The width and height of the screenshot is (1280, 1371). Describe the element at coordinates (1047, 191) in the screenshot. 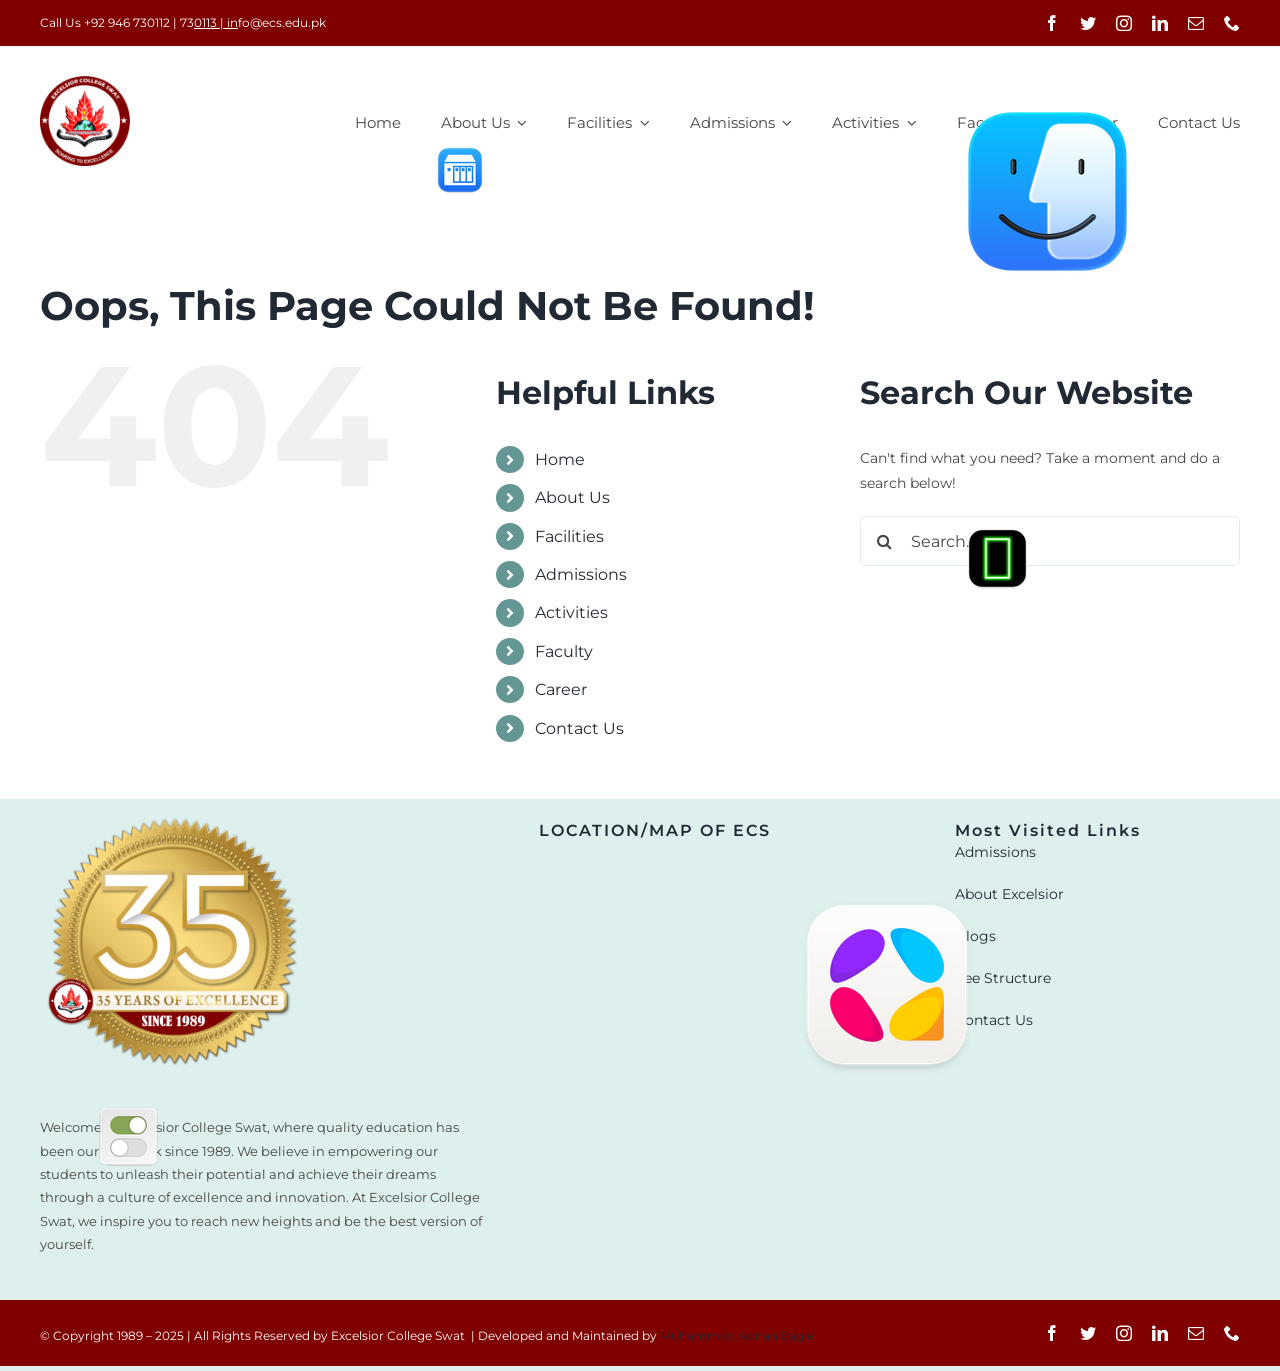

I see `open Finder to browse files and folders` at that location.